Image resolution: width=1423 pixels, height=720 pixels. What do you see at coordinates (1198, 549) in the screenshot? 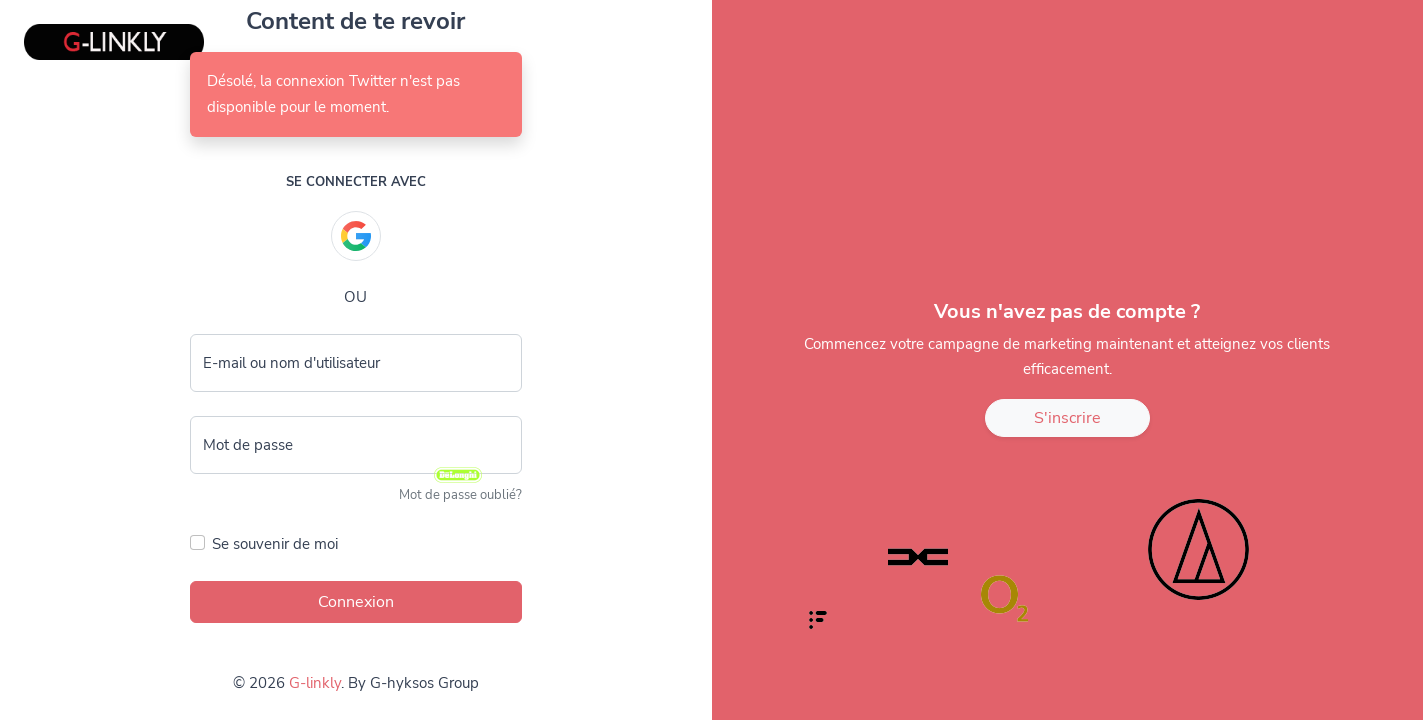
I see `audio-technica brand logo` at bounding box center [1198, 549].